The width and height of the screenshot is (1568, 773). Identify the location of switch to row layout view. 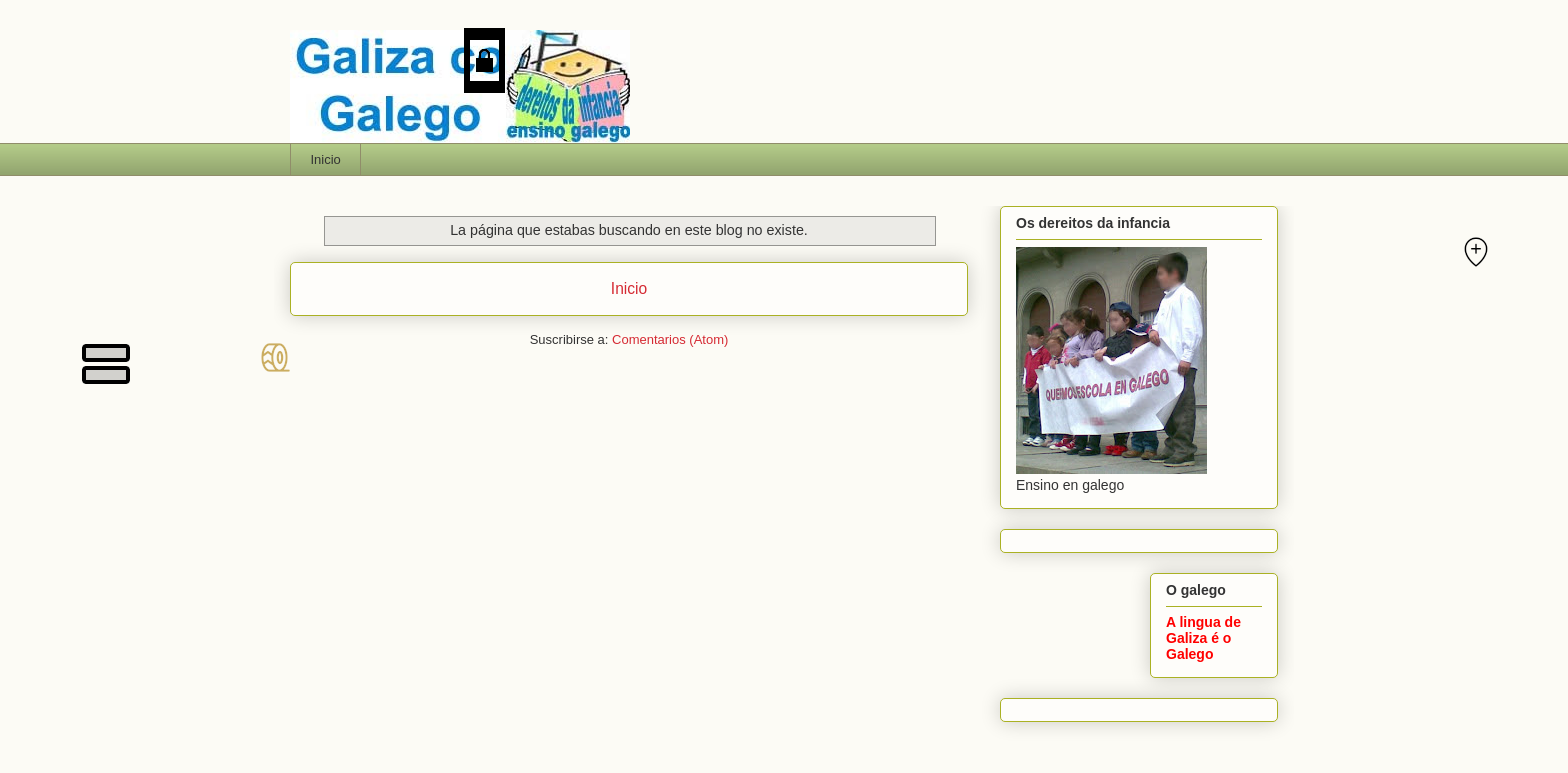
(106, 364).